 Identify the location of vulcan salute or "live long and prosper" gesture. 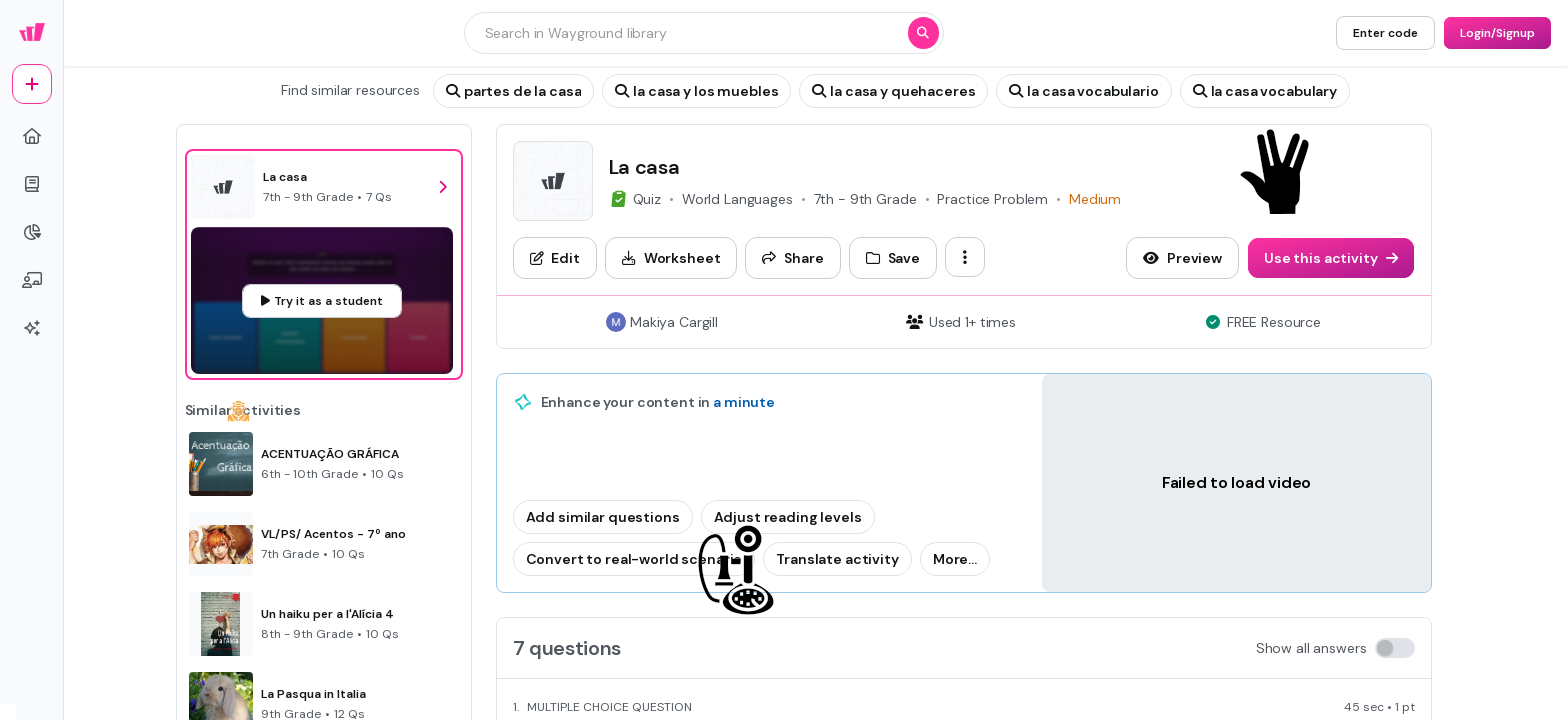
(1274, 170).